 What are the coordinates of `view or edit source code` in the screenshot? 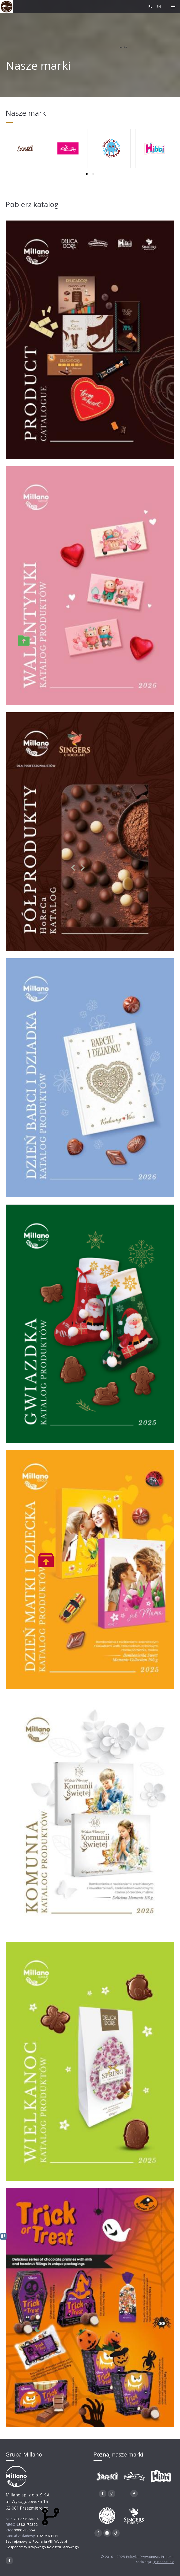 It's located at (78, 868).